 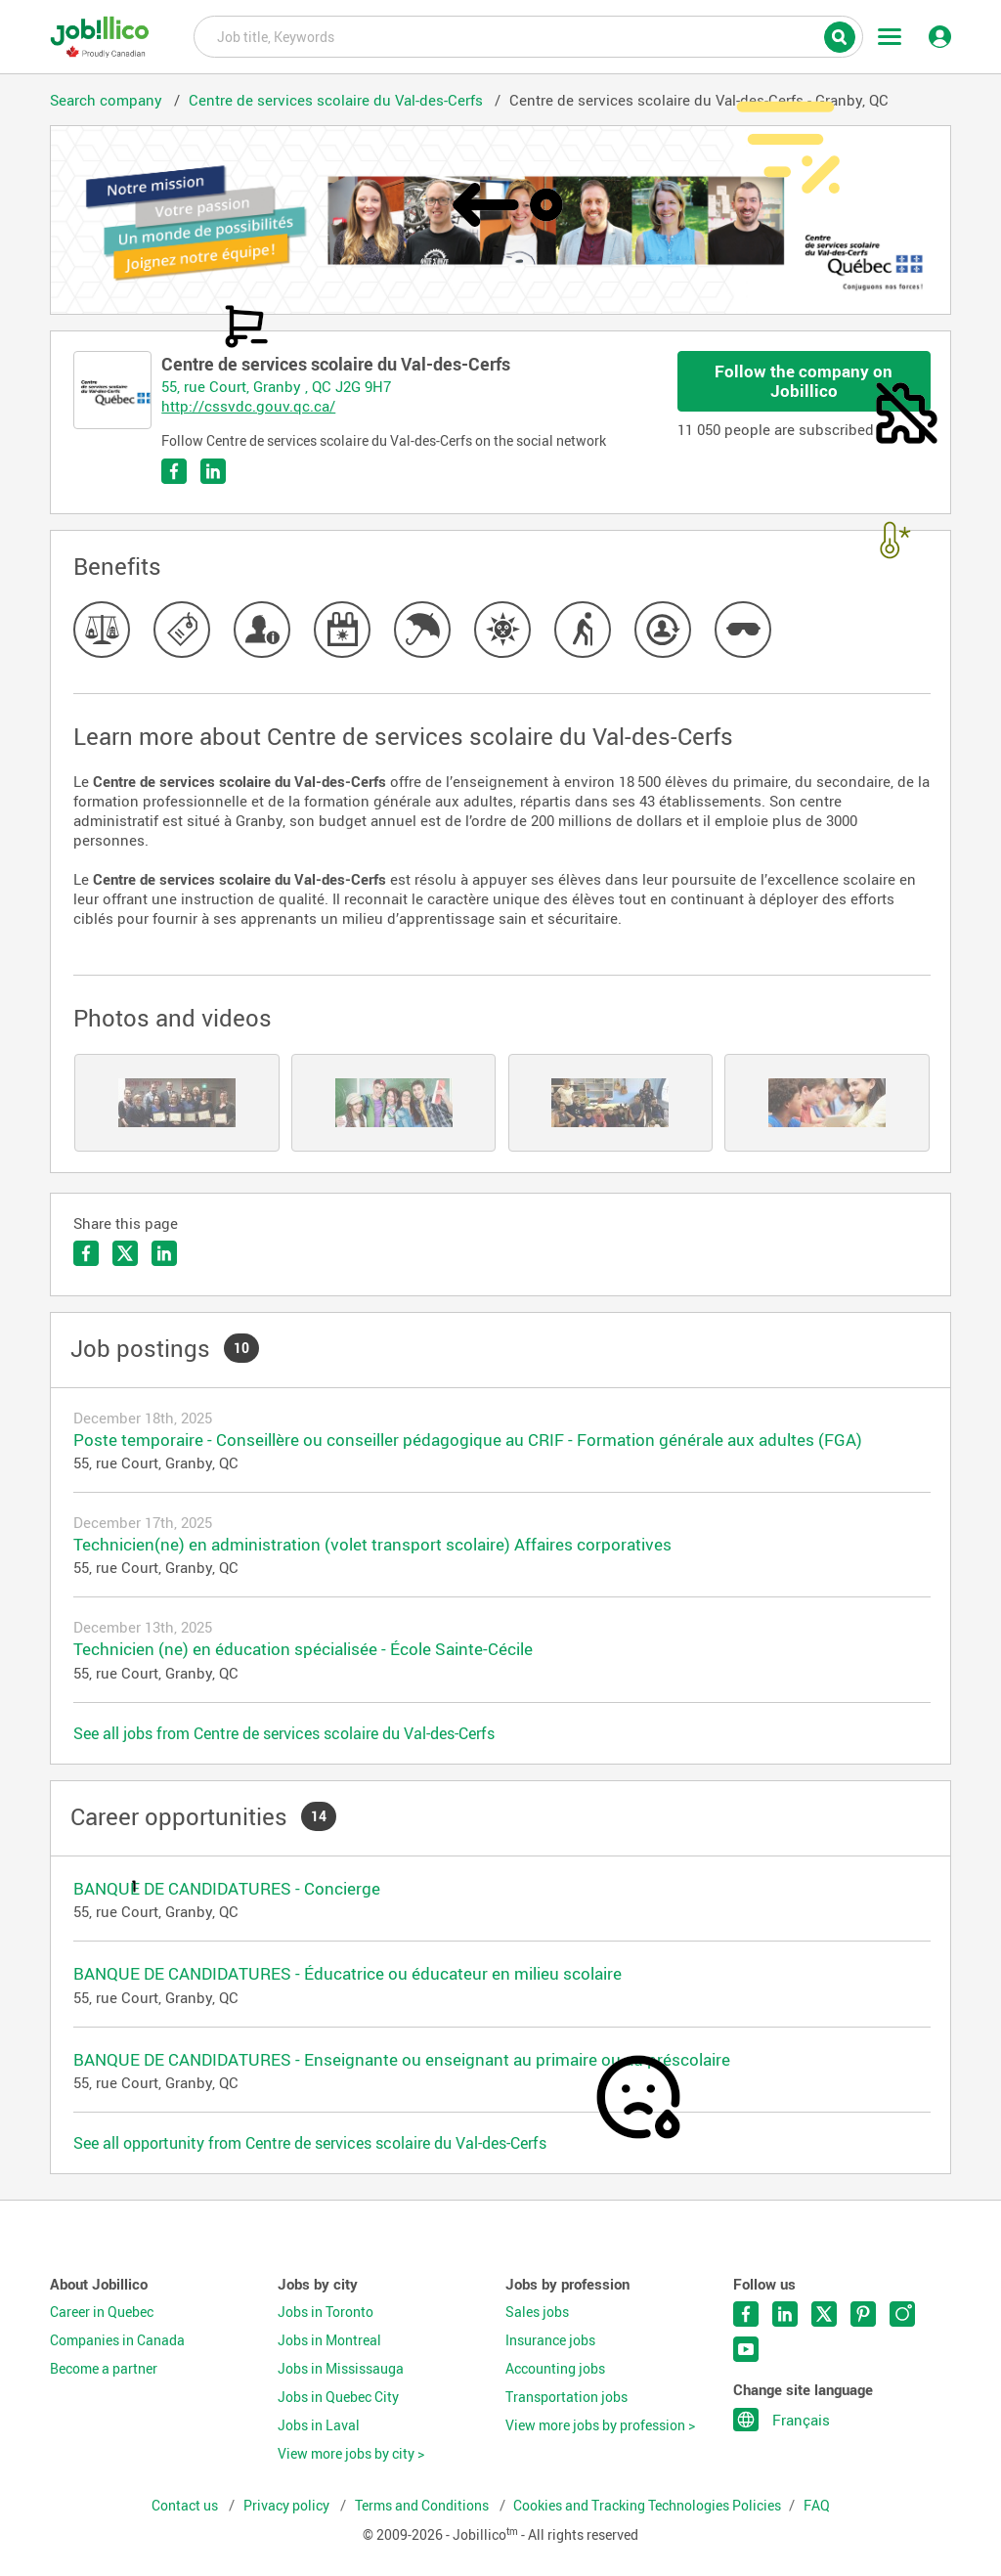 I want to click on indicate sadness or disappointment, so click(x=638, y=2097).